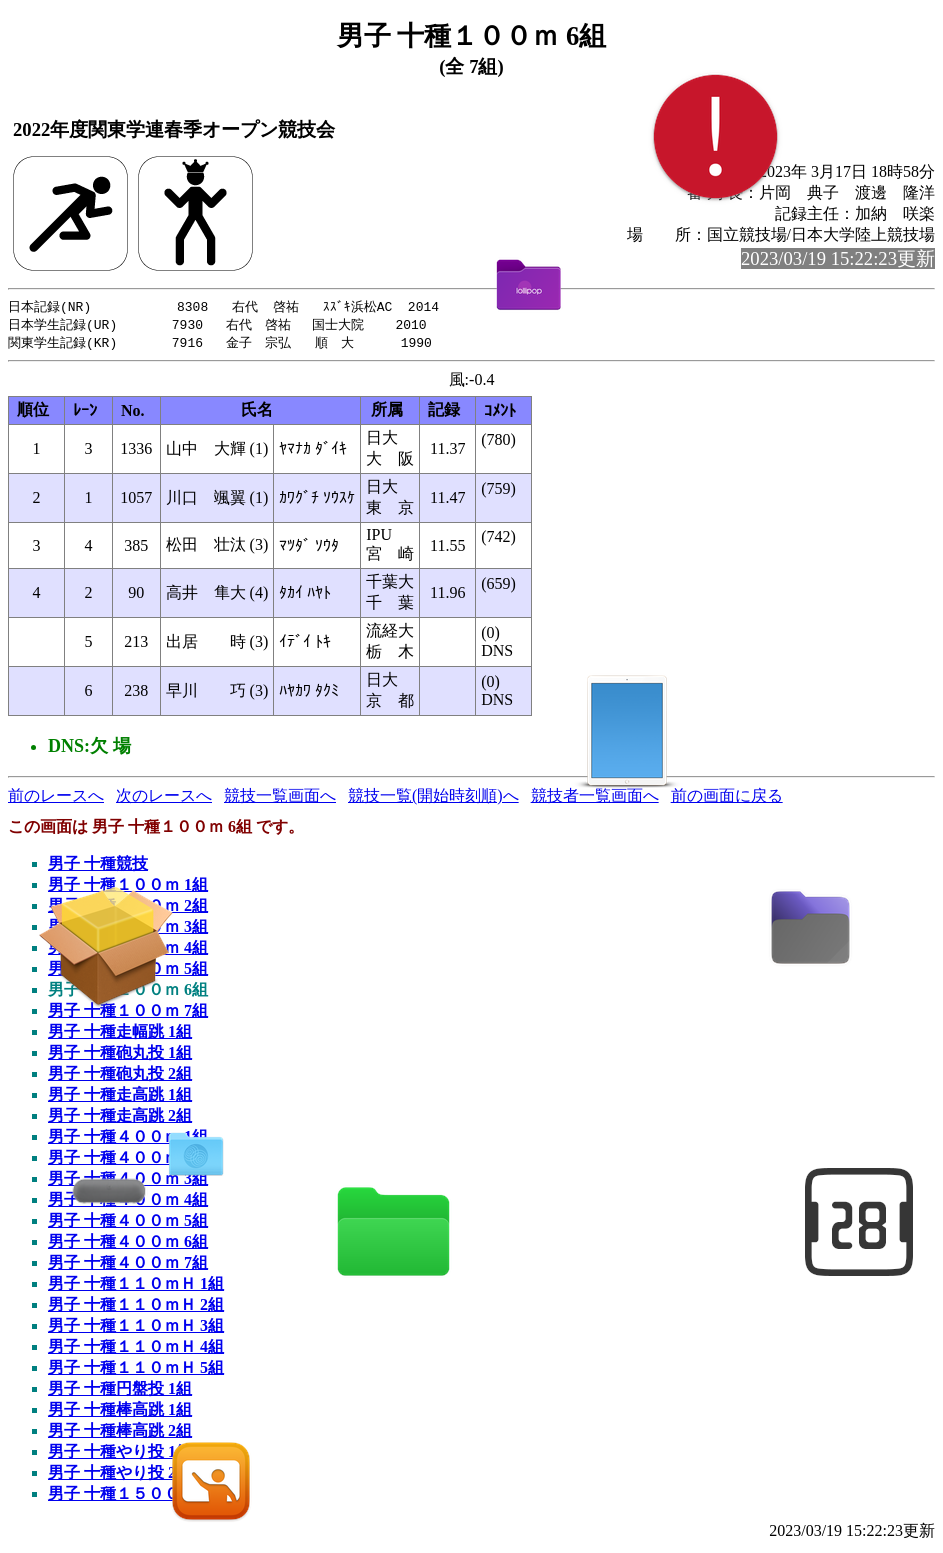  What do you see at coordinates (109, 1191) in the screenshot?
I see `connect to a bluetooth speaker` at bounding box center [109, 1191].